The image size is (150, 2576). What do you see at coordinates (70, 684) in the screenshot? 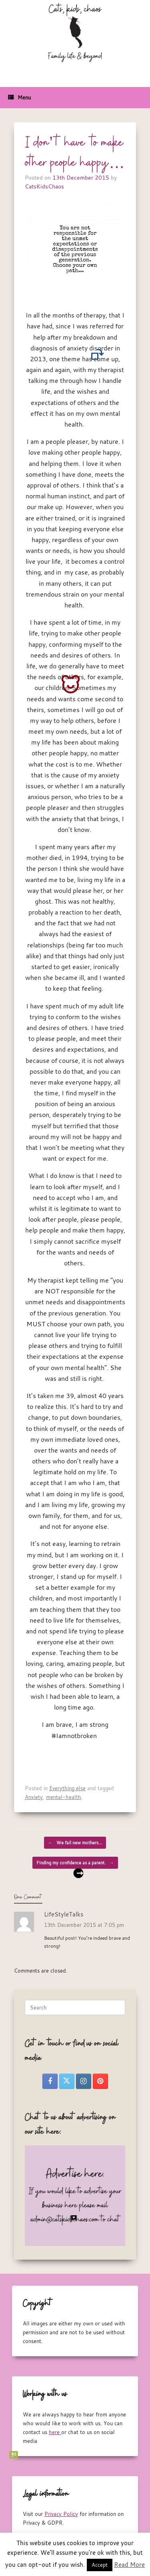
I see `select bear avatar or profile icon` at bounding box center [70, 684].